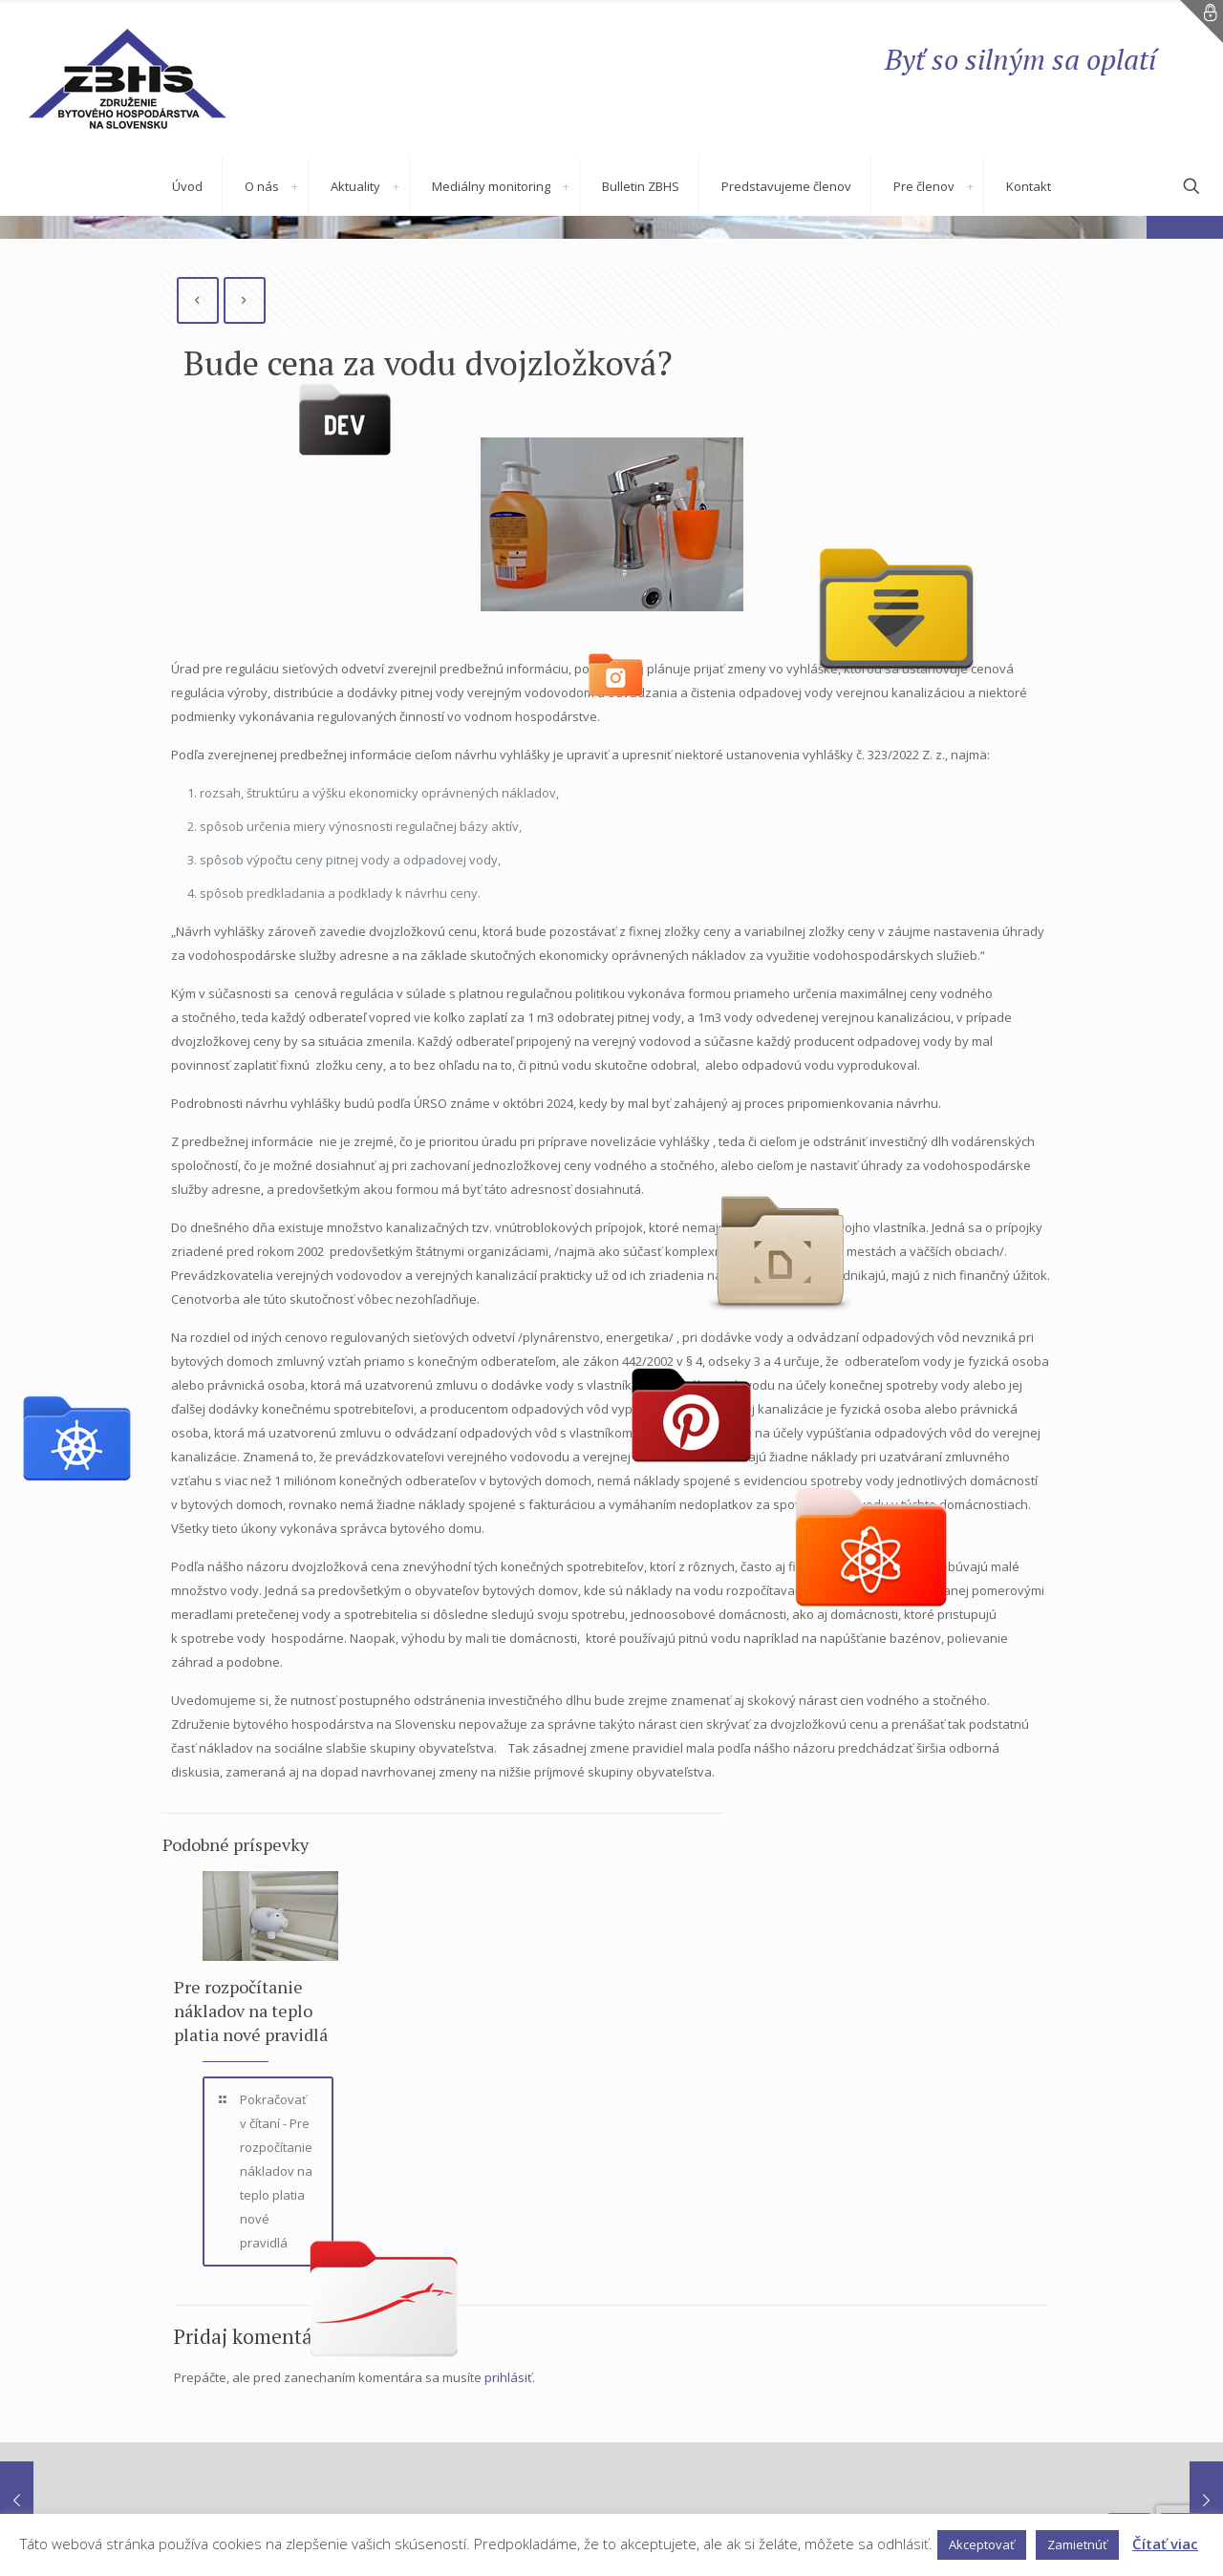 This screenshot has width=1223, height=2576. I want to click on access desktop folder contents, so click(780, 1257).